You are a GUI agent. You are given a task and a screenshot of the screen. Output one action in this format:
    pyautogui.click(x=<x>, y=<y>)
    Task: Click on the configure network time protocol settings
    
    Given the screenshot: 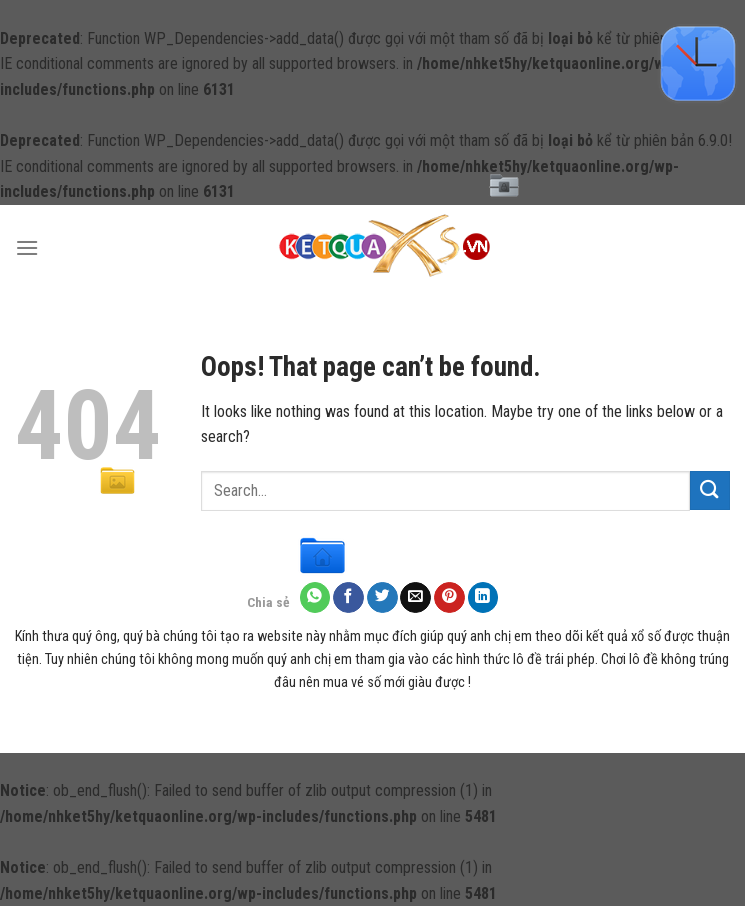 What is the action you would take?
    pyautogui.click(x=698, y=65)
    